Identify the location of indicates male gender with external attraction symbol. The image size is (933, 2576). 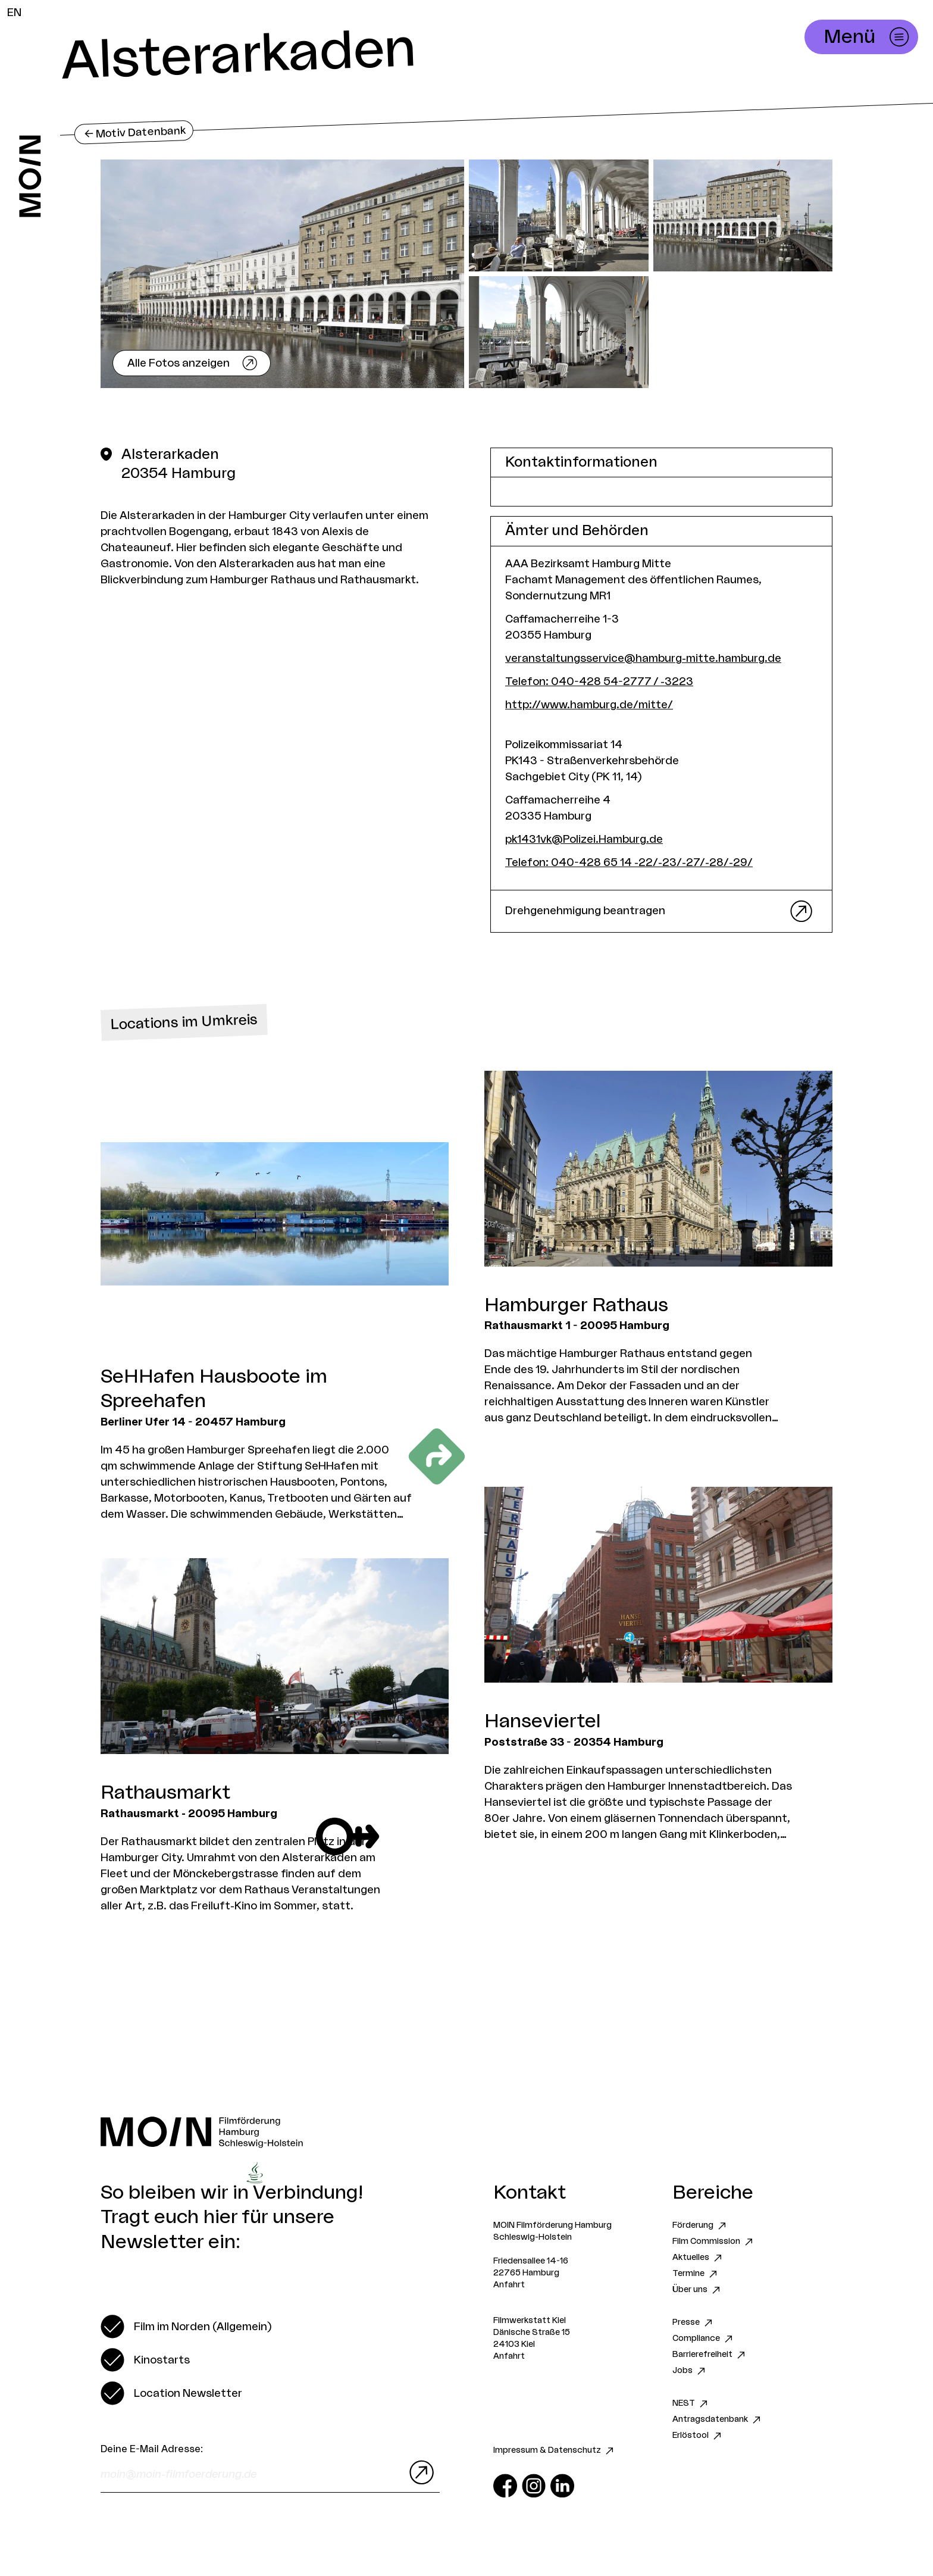
(346, 1836).